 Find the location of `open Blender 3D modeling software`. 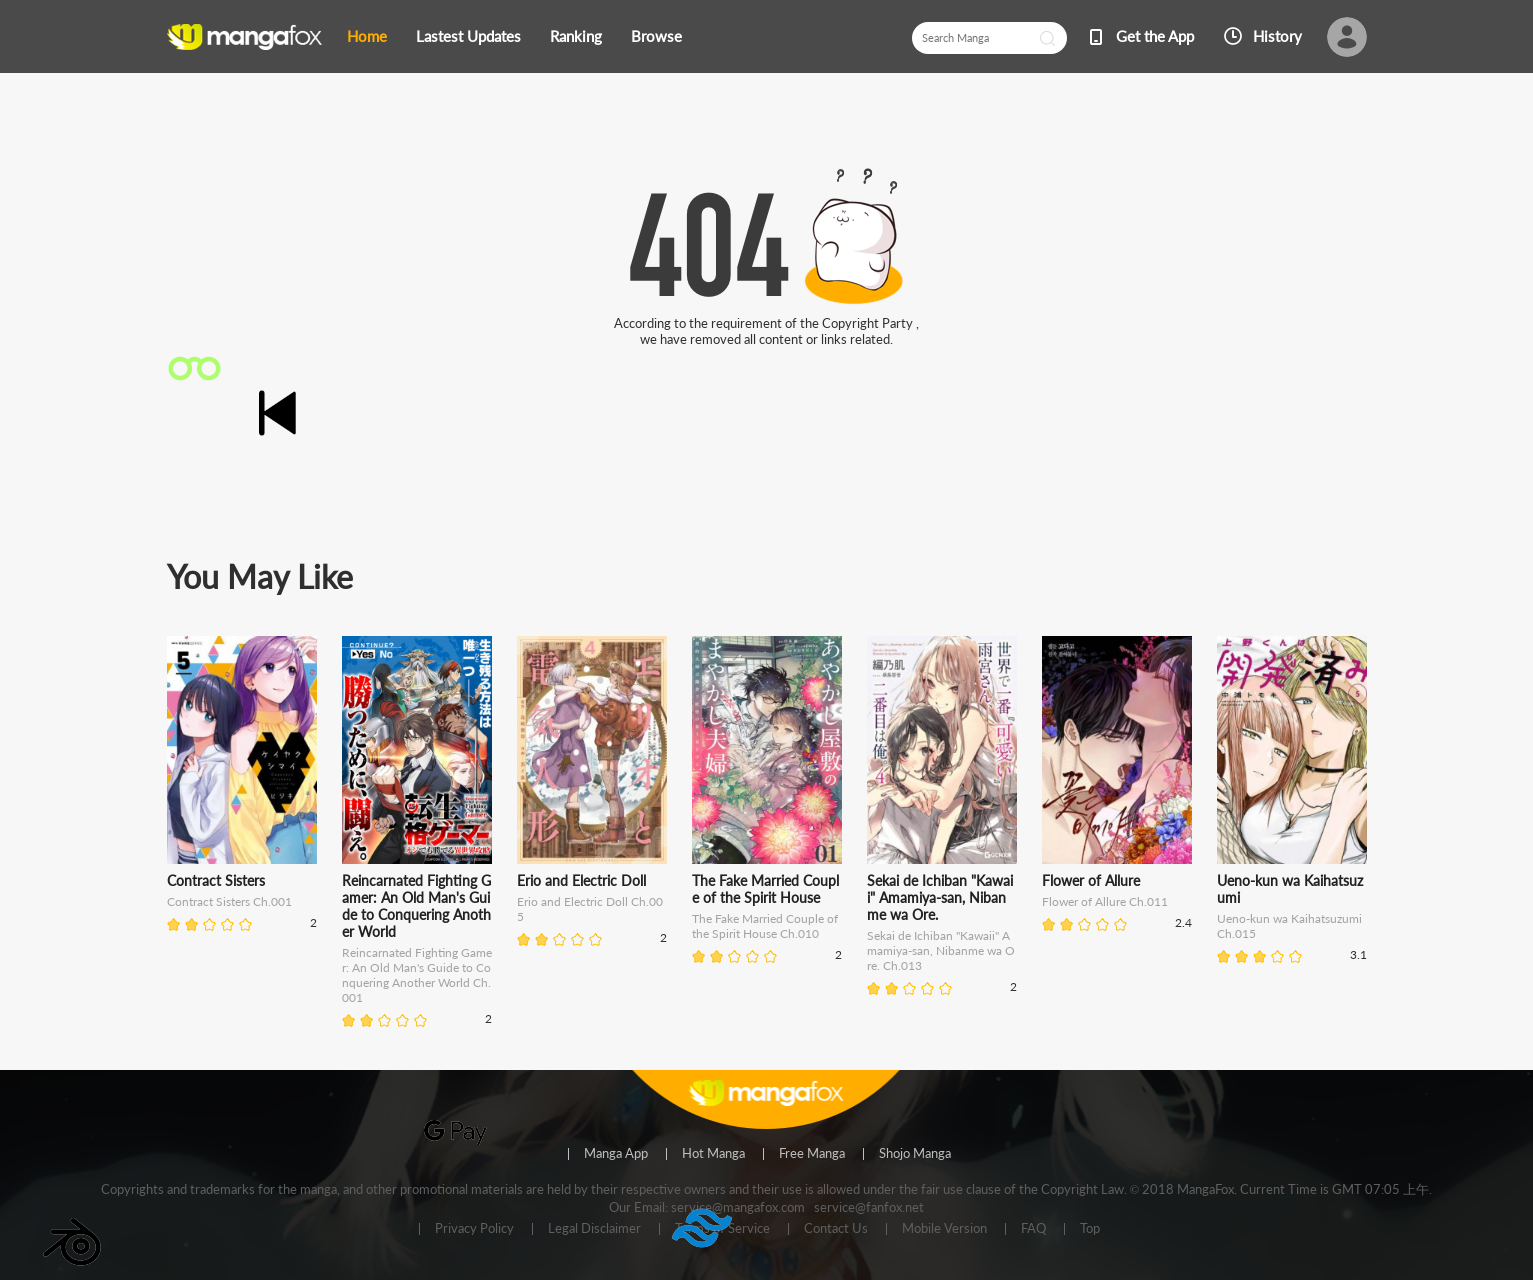

open Blender 3D modeling software is located at coordinates (72, 1243).